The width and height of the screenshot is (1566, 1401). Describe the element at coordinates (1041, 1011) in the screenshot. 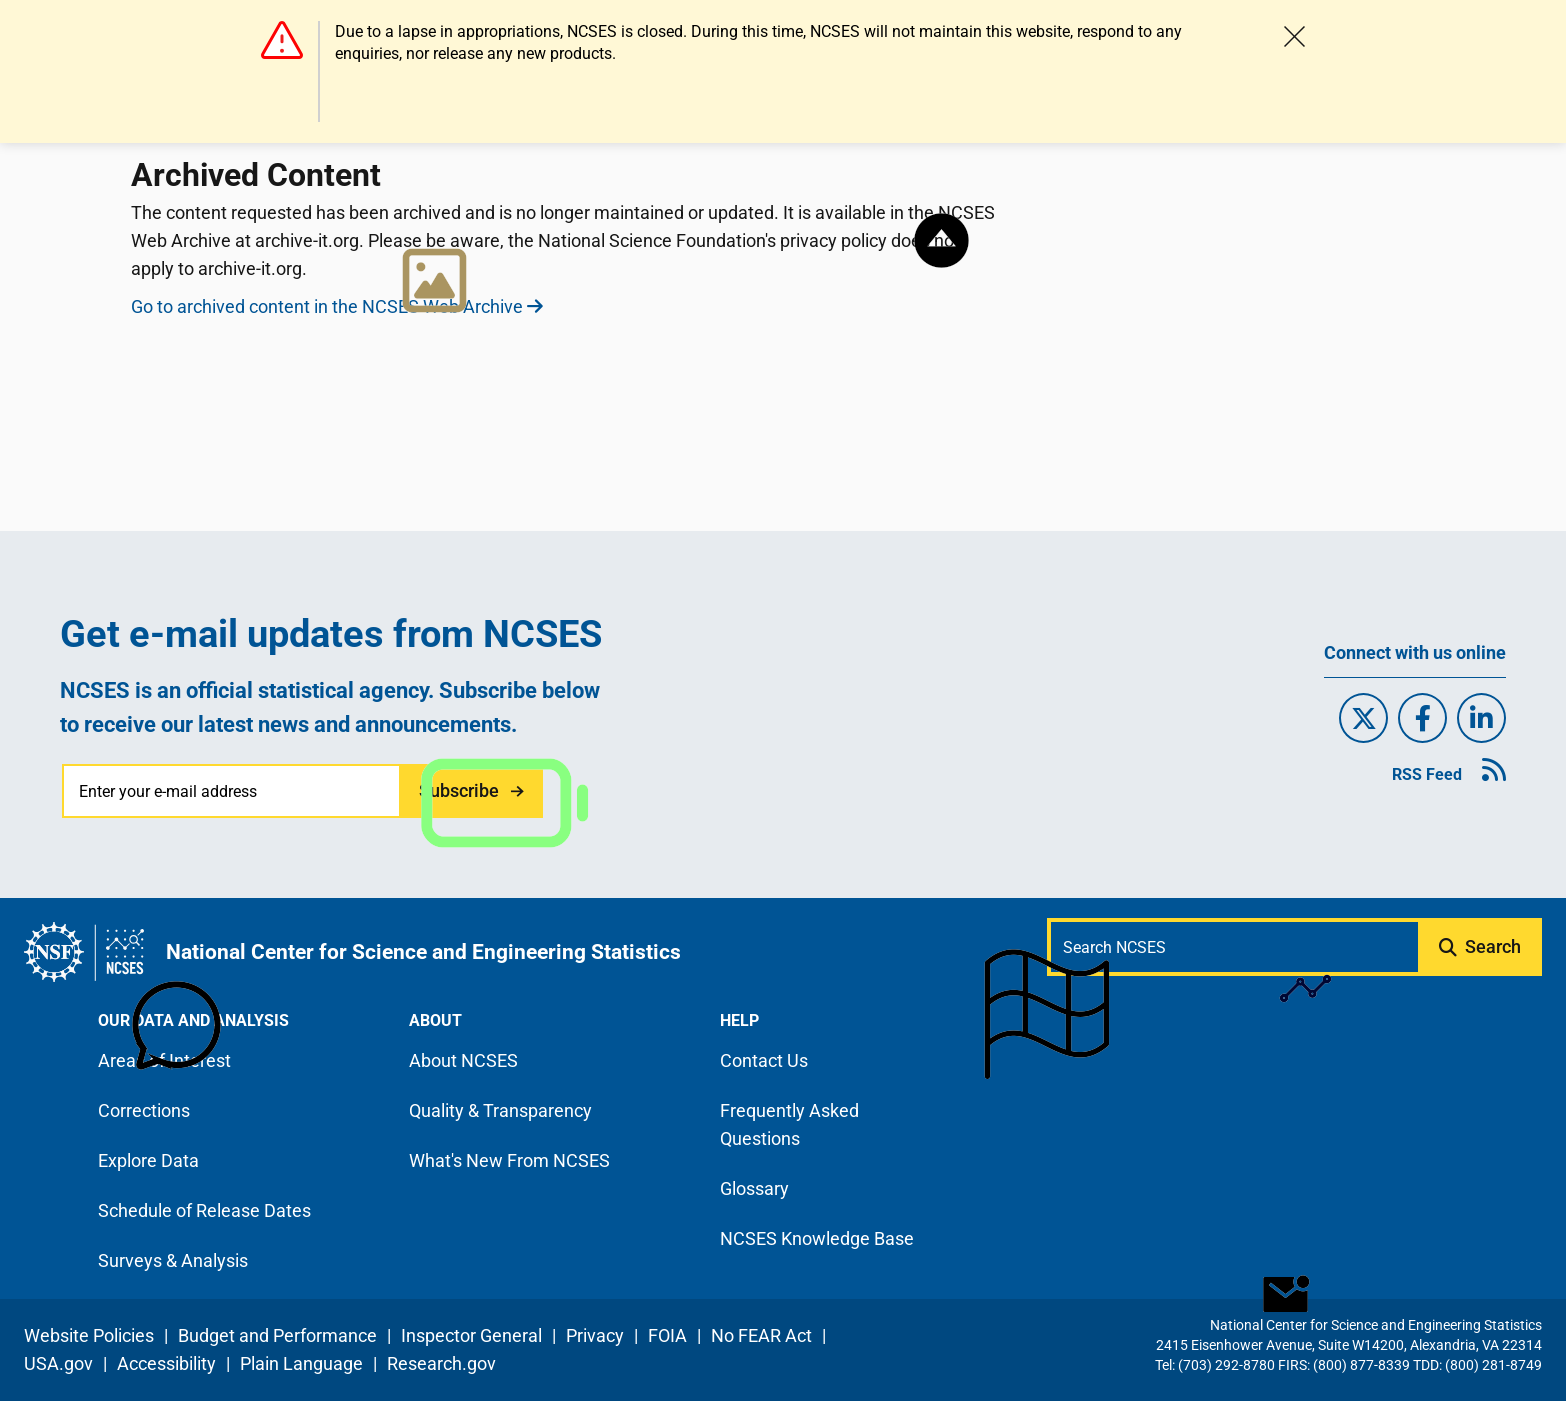

I see `indicates finish line or completion of a task` at that location.